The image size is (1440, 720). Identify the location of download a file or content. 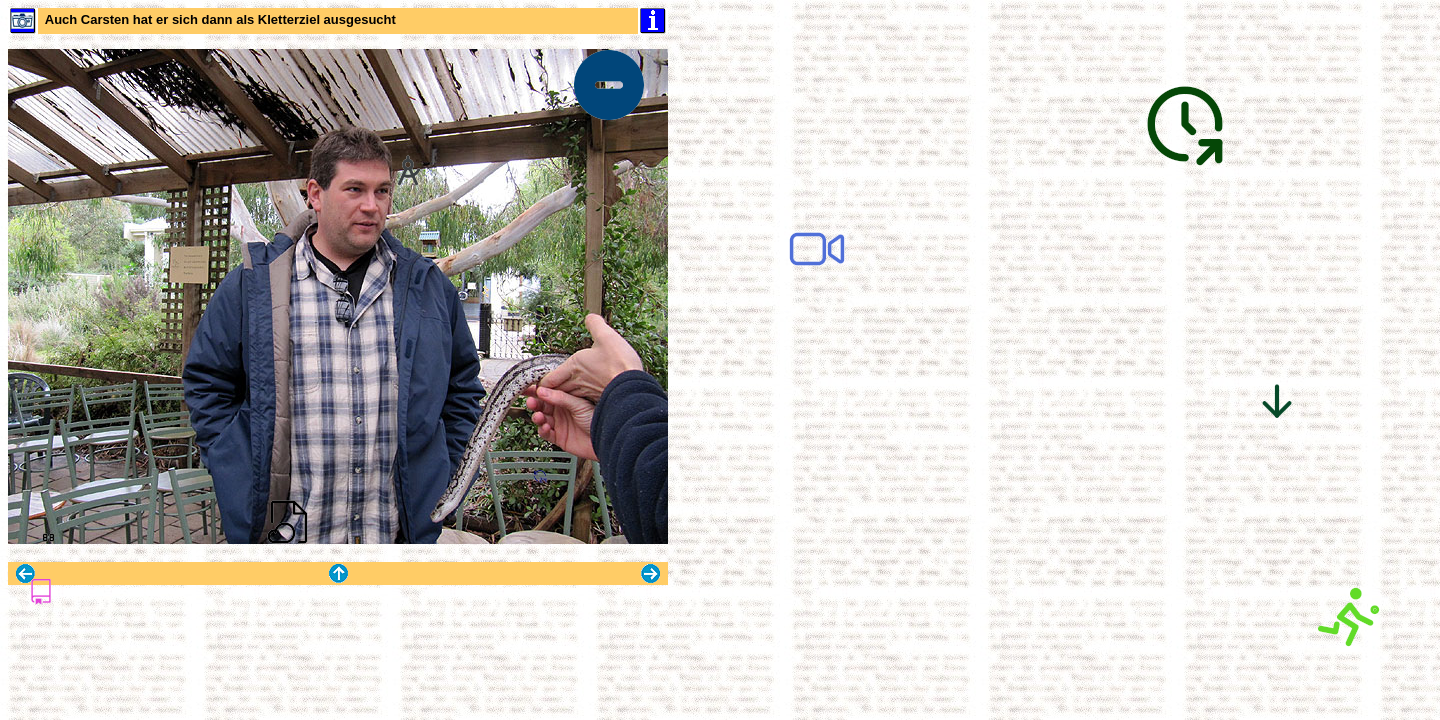
(1277, 401).